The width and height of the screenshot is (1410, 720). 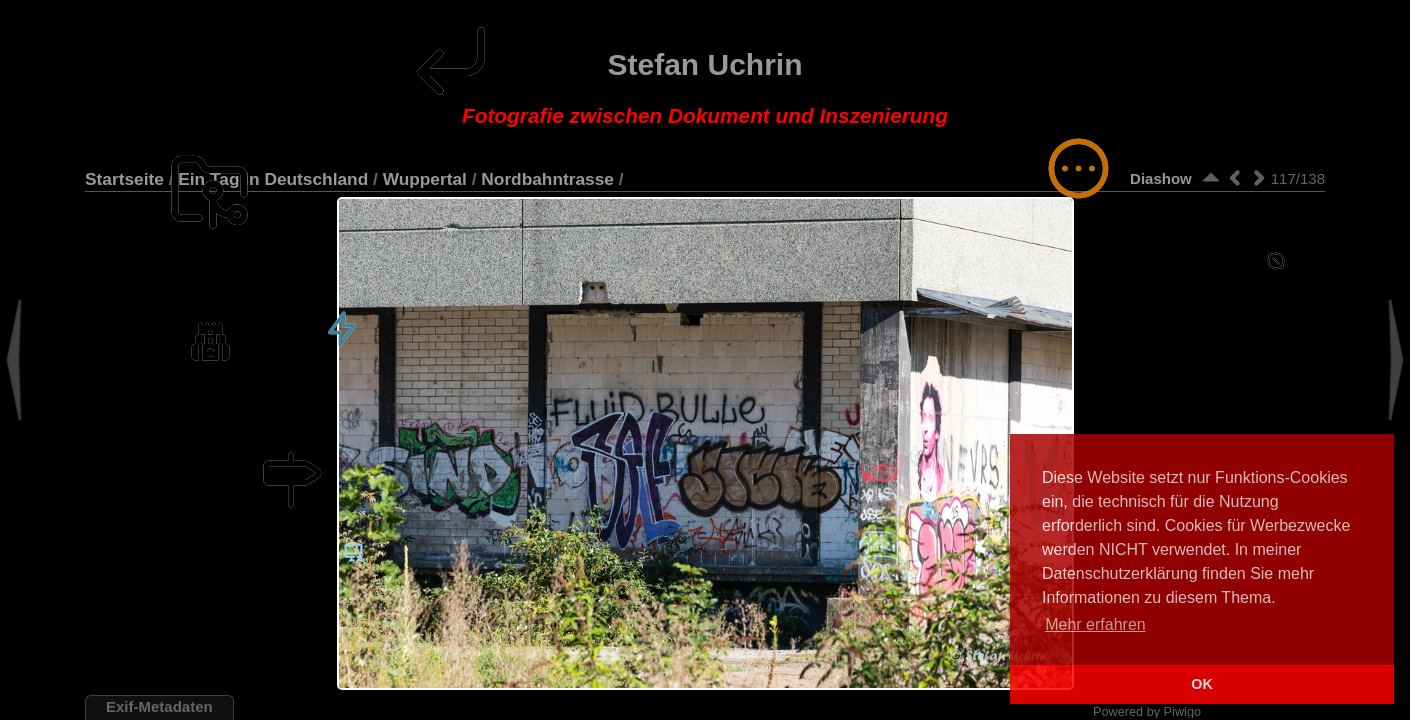 What do you see at coordinates (291, 480) in the screenshot?
I see `navigate to project milestones` at bounding box center [291, 480].